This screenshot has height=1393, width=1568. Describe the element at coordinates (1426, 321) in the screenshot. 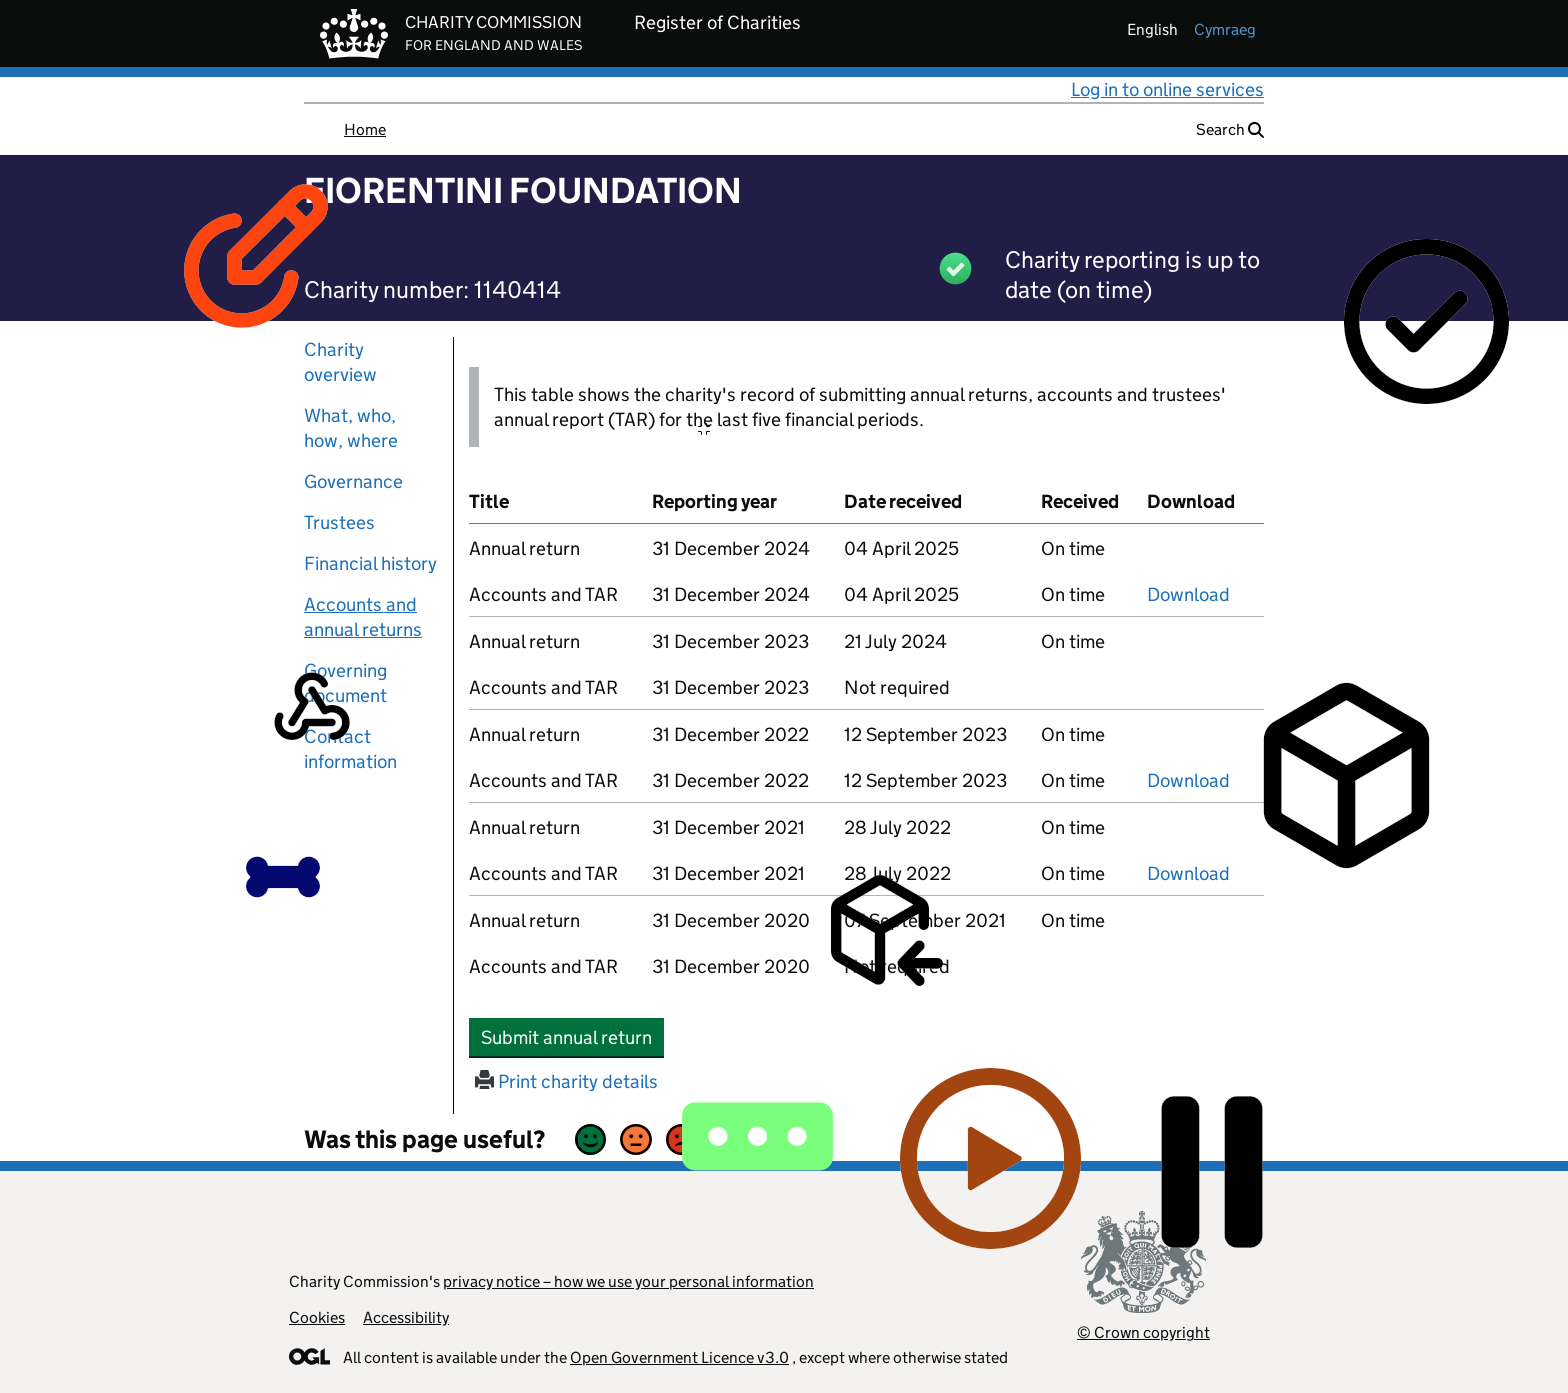

I see `indicates a completed or successful action` at that location.